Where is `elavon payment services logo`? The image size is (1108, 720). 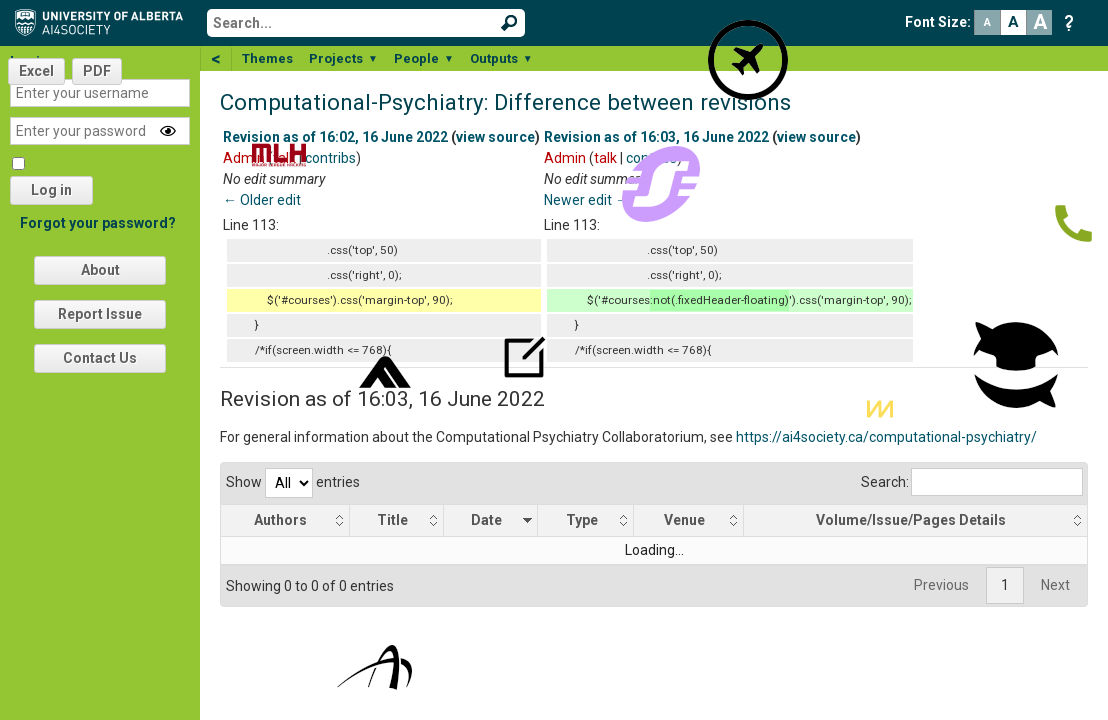
elavon payment services logo is located at coordinates (374, 667).